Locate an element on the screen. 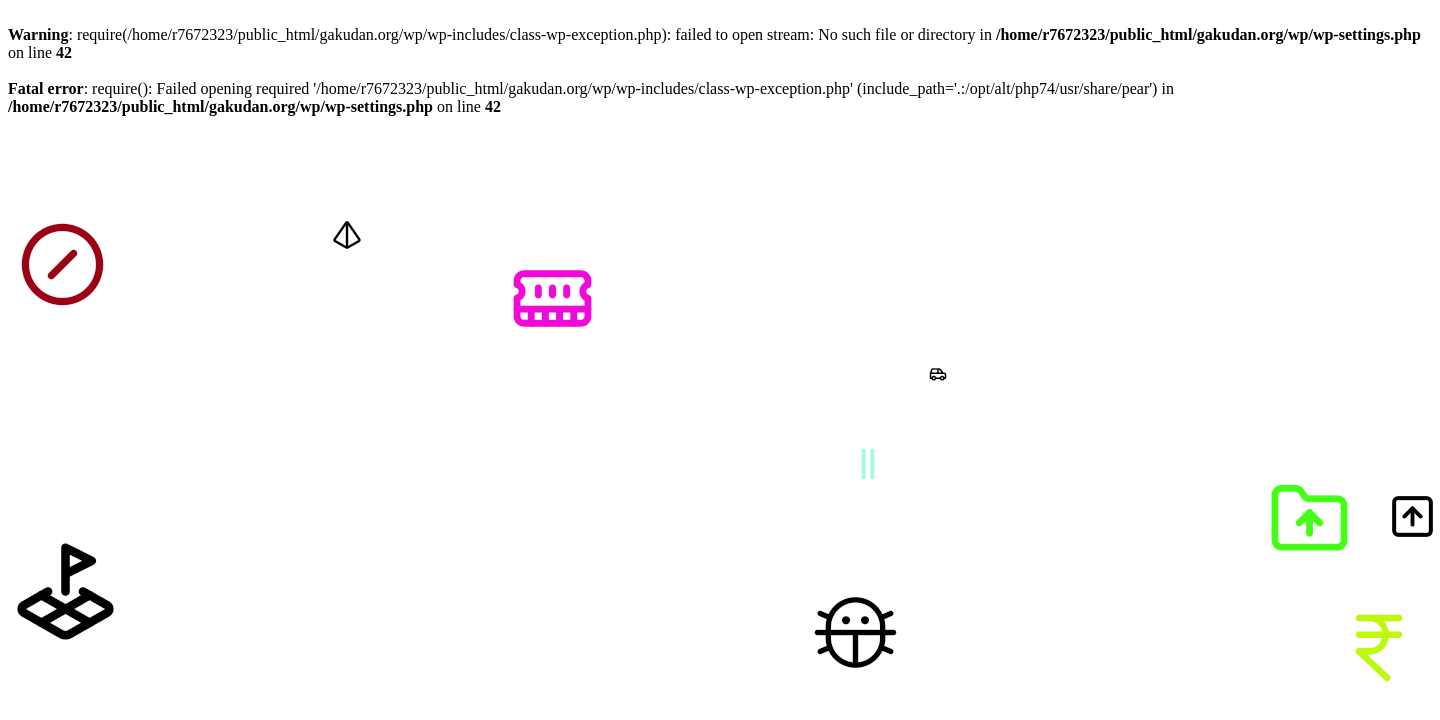 This screenshot has height=720, width=1440. access storage or memory settings is located at coordinates (552, 298).